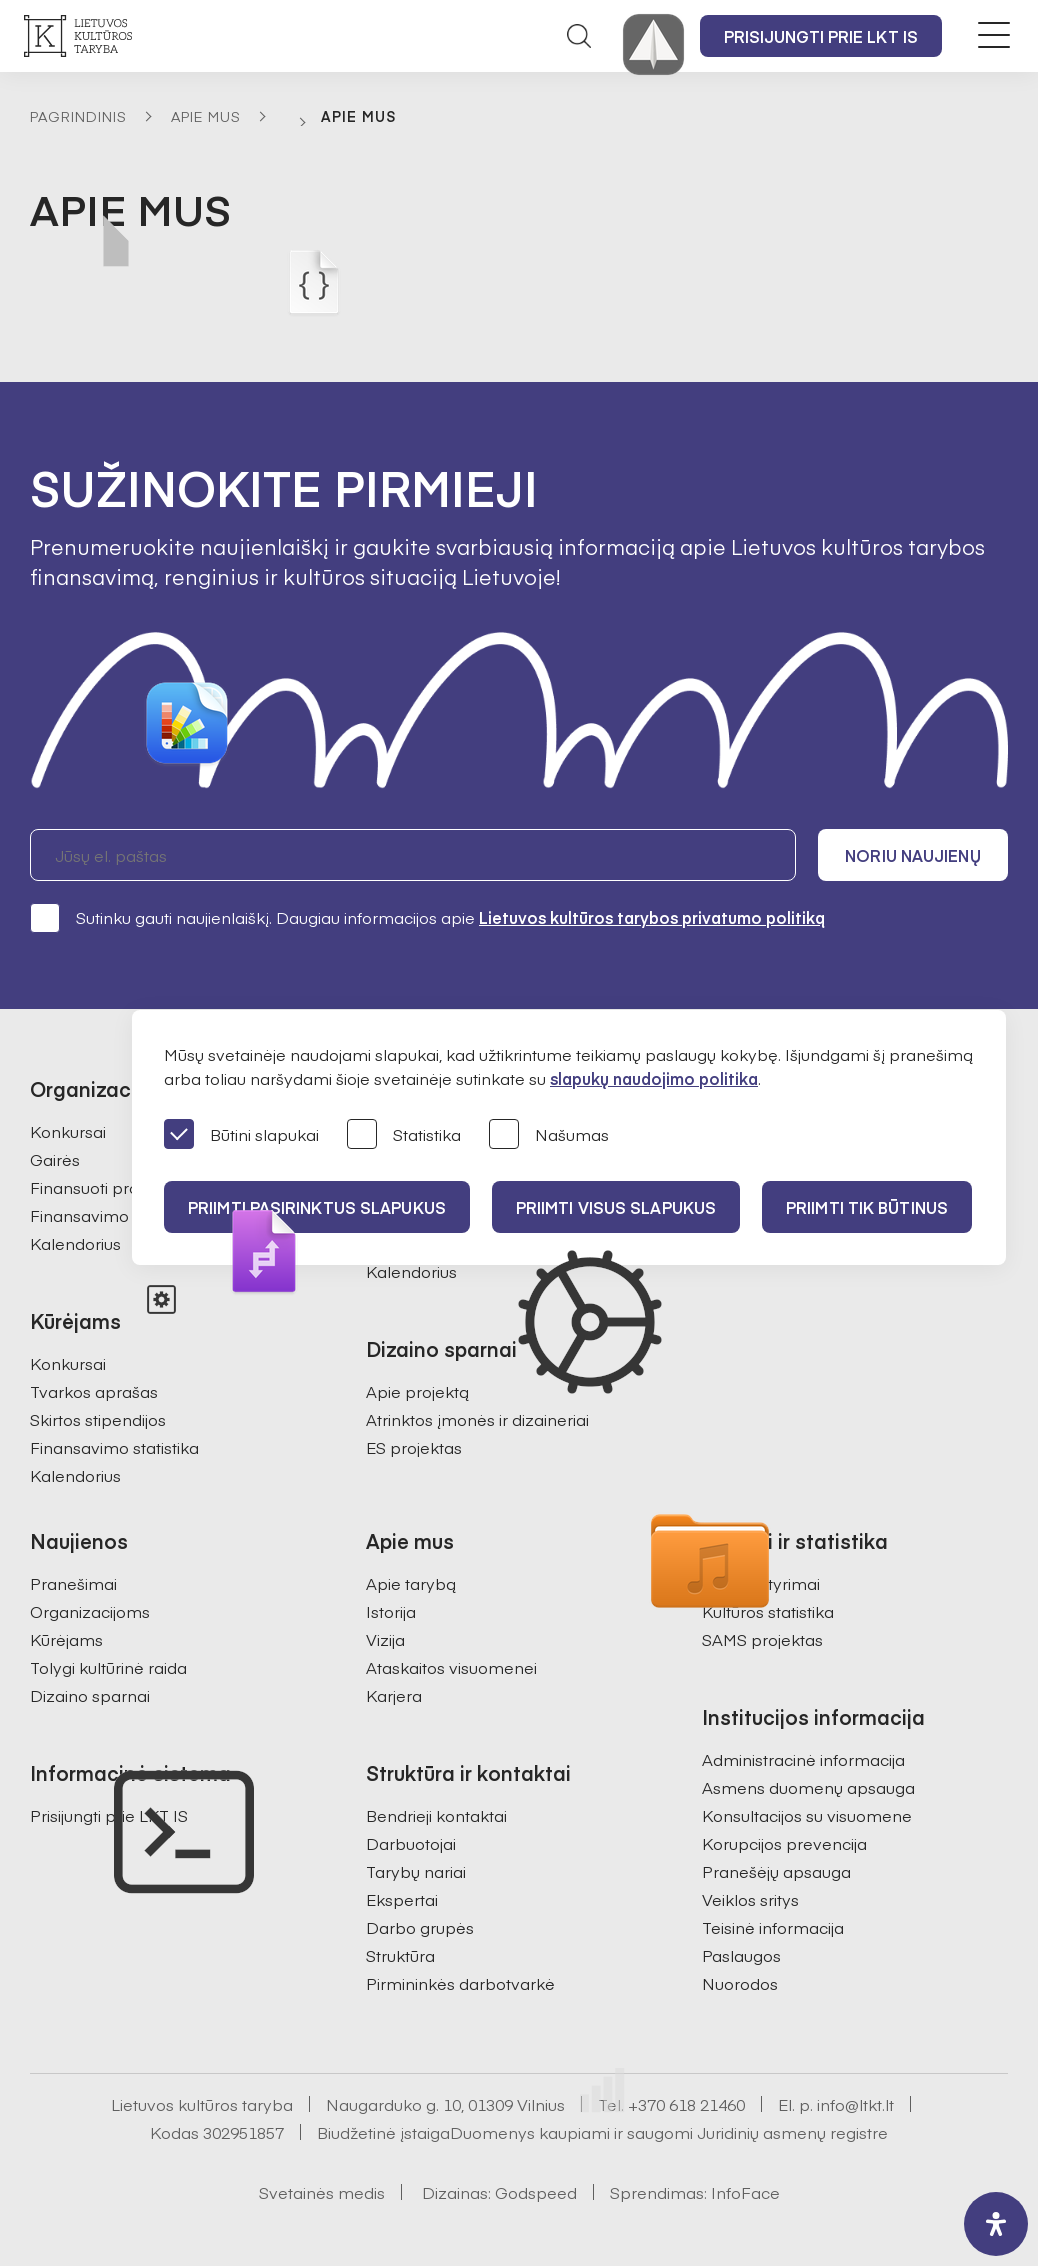 This screenshot has width=1038, height=2266. What do you see at coordinates (653, 44) in the screenshot?
I see `send or share content` at bounding box center [653, 44].